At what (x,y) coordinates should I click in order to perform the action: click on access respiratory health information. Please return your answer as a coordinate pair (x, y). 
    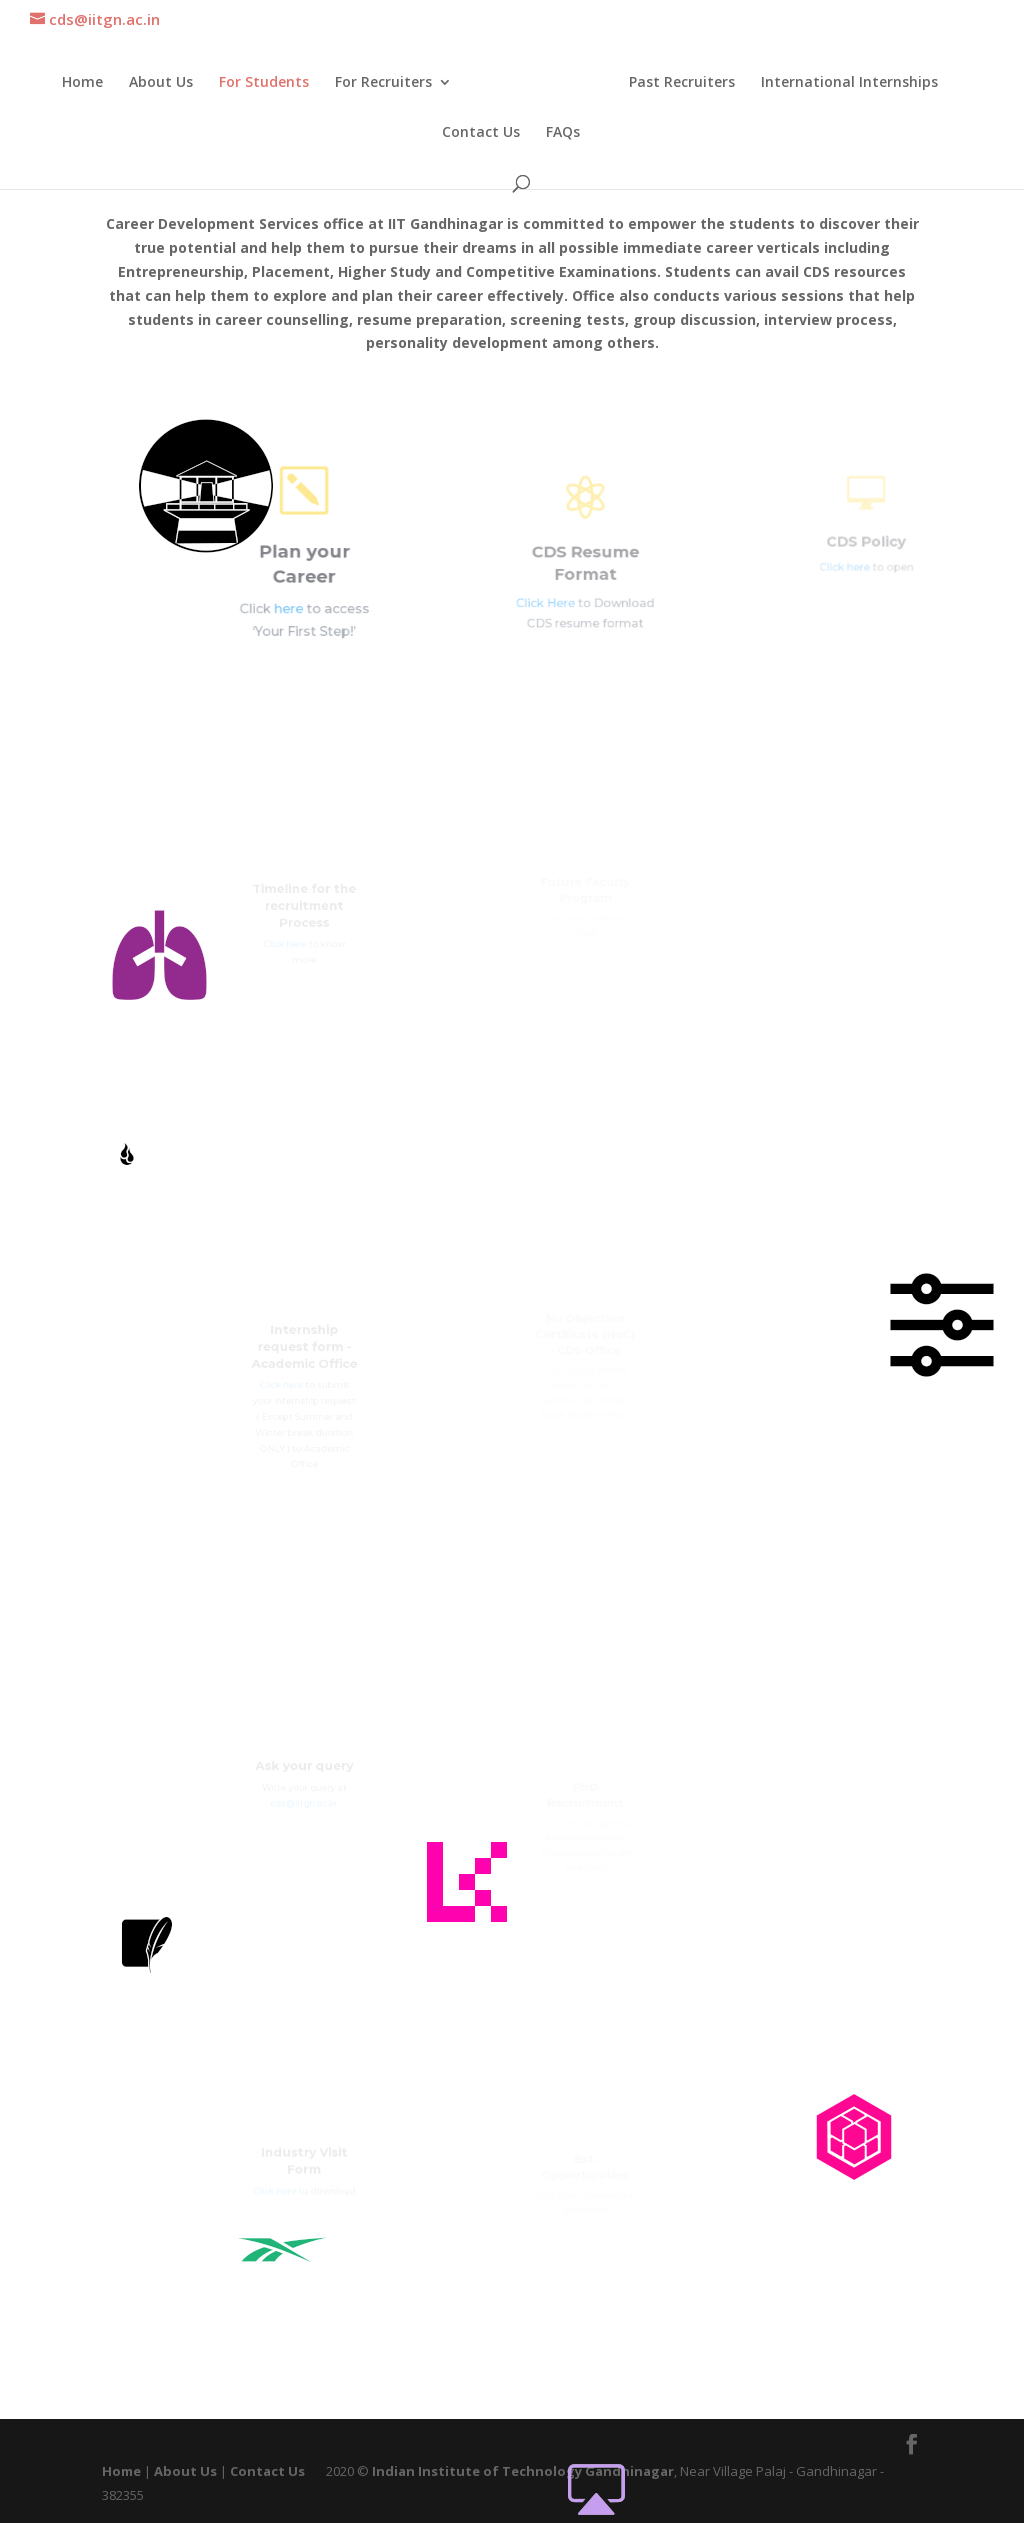
    Looking at the image, I should click on (159, 957).